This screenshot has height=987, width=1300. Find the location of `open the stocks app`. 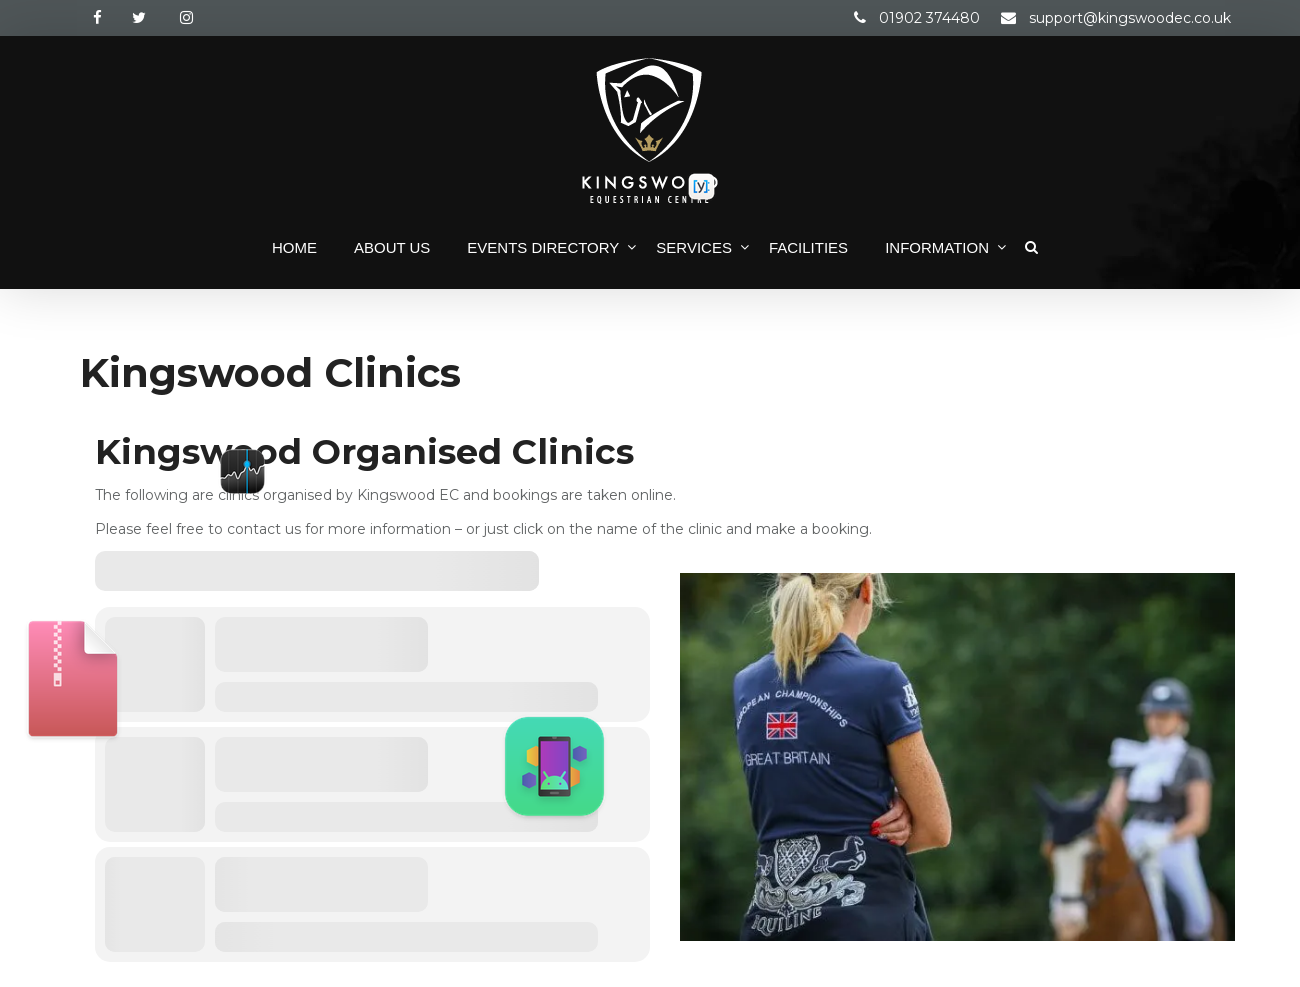

open the stocks app is located at coordinates (242, 471).